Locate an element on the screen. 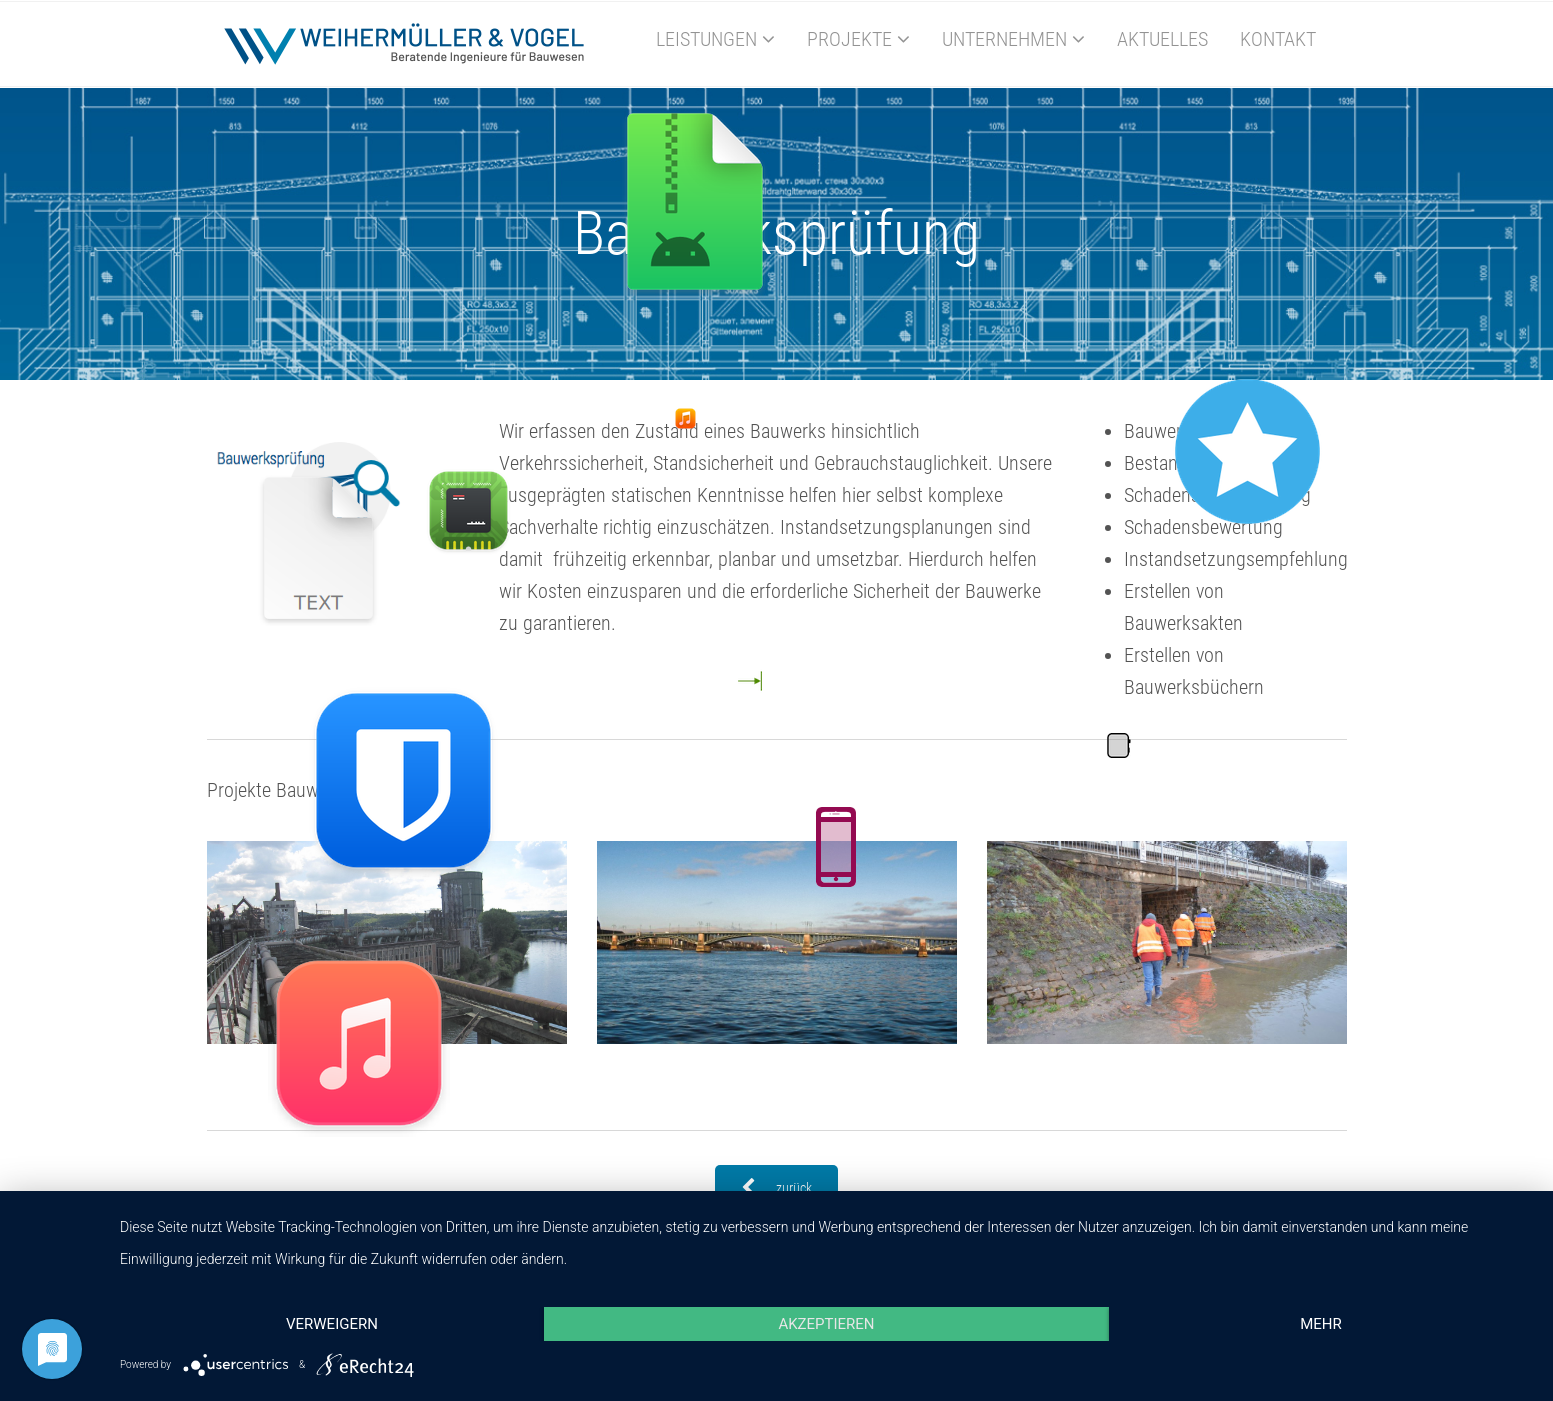 The width and height of the screenshot is (1553, 1401). view system memory usage is located at coordinates (468, 510).